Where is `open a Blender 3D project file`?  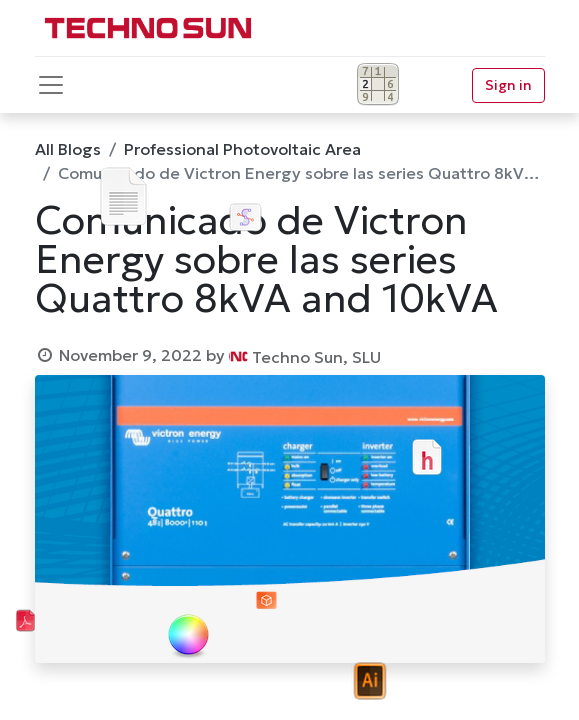
open a Blender 3D project file is located at coordinates (266, 599).